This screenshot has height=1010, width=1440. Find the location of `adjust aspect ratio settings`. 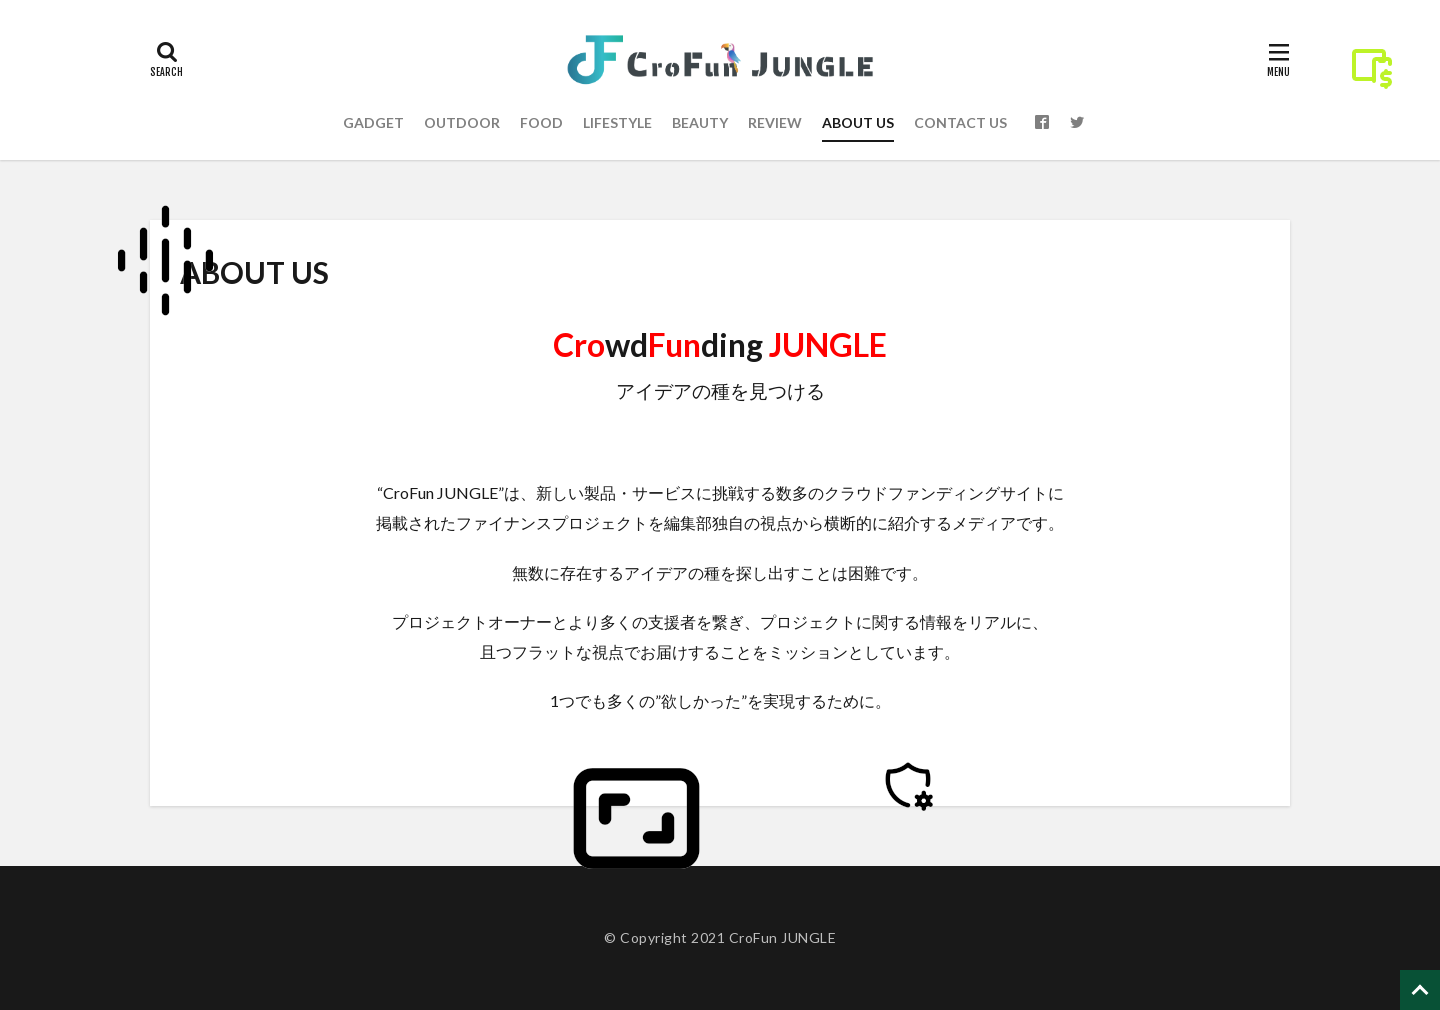

adjust aspect ratio settings is located at coordinates (636, 818).